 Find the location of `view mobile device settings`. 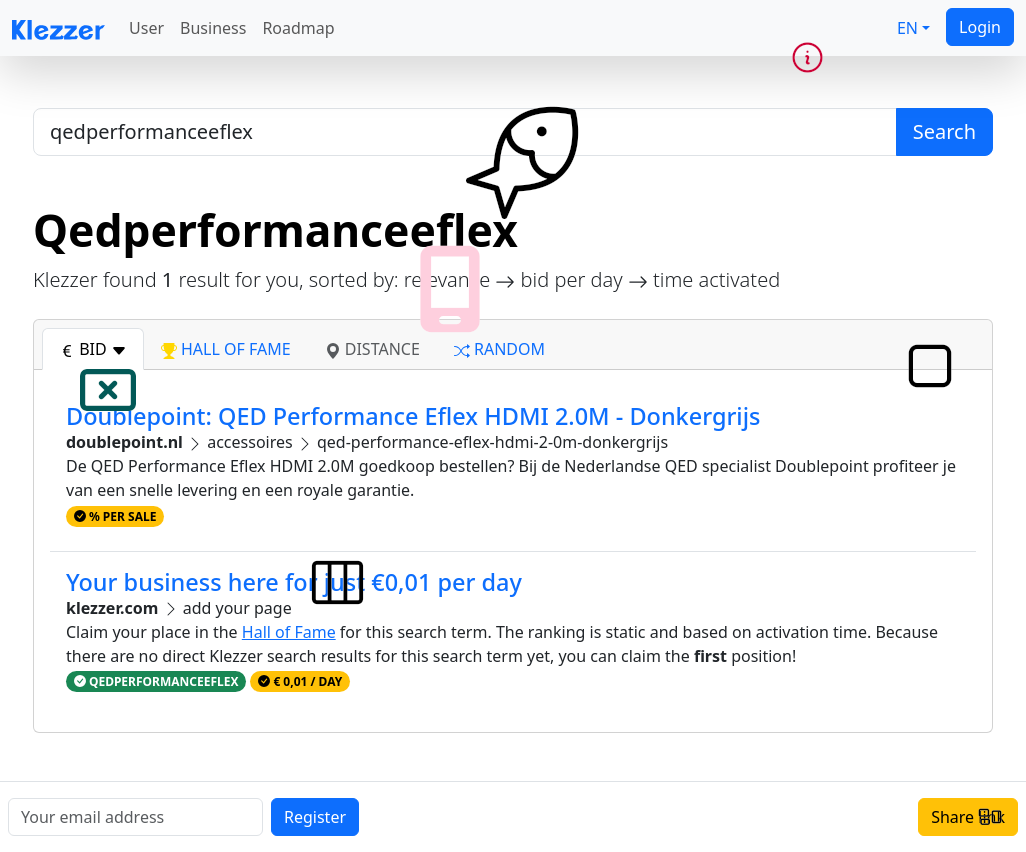

view mobile device settings is located at coordinates (450, 289).